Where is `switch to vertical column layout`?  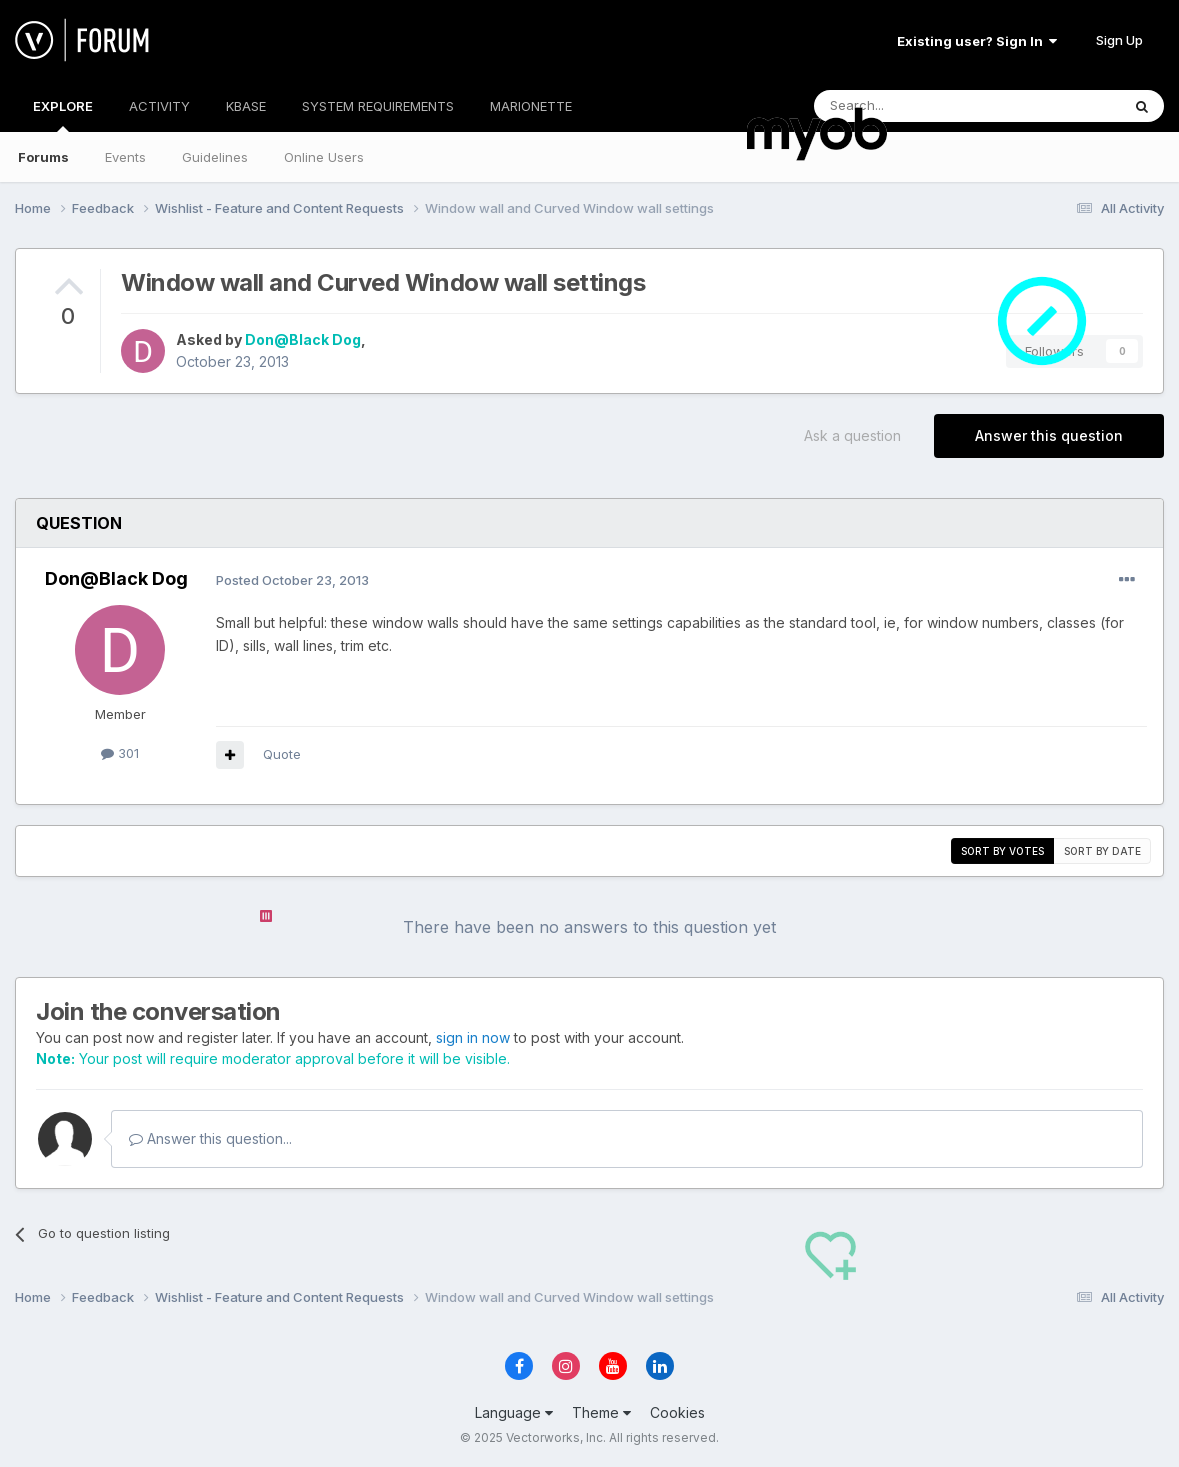
switch to vertical column layout is located at coordinates (266, 916).